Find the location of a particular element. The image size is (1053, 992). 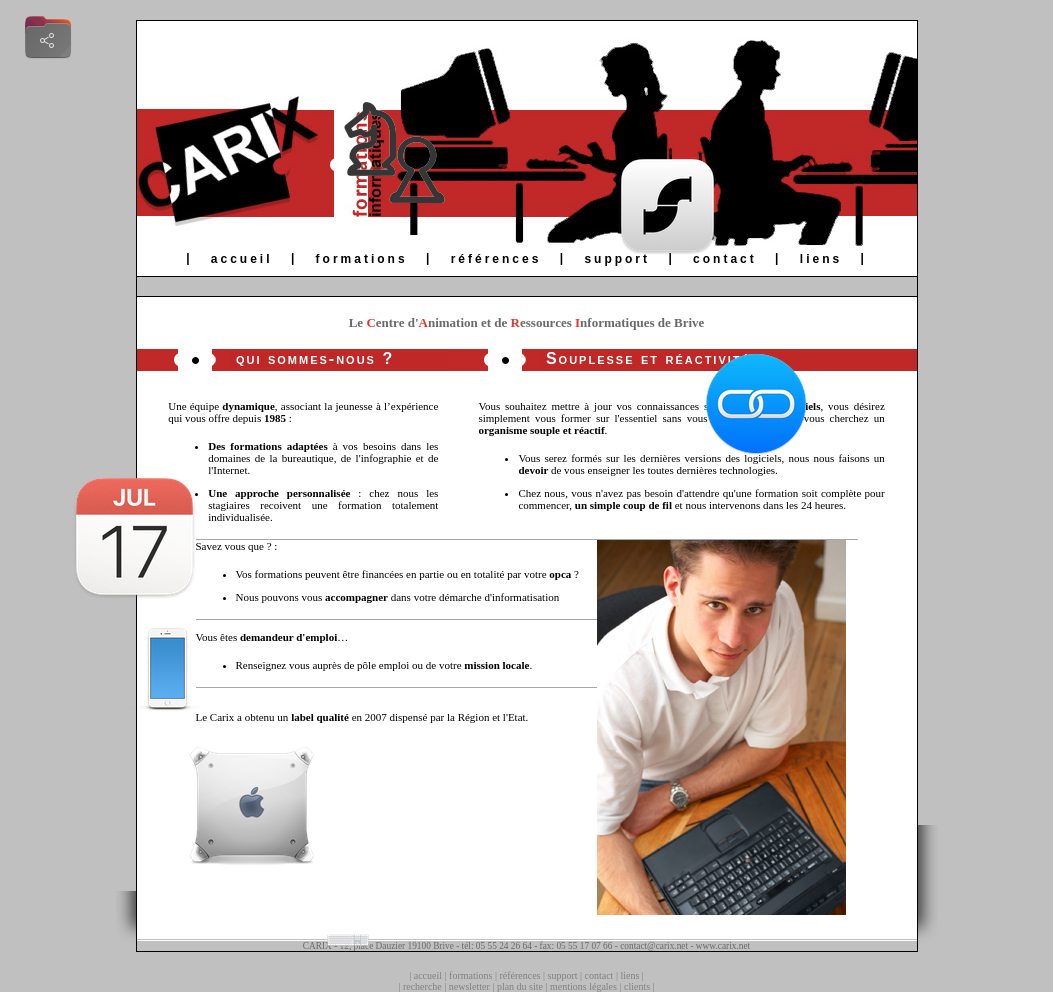

open screenpipe app is located at coordinates (667, 205).